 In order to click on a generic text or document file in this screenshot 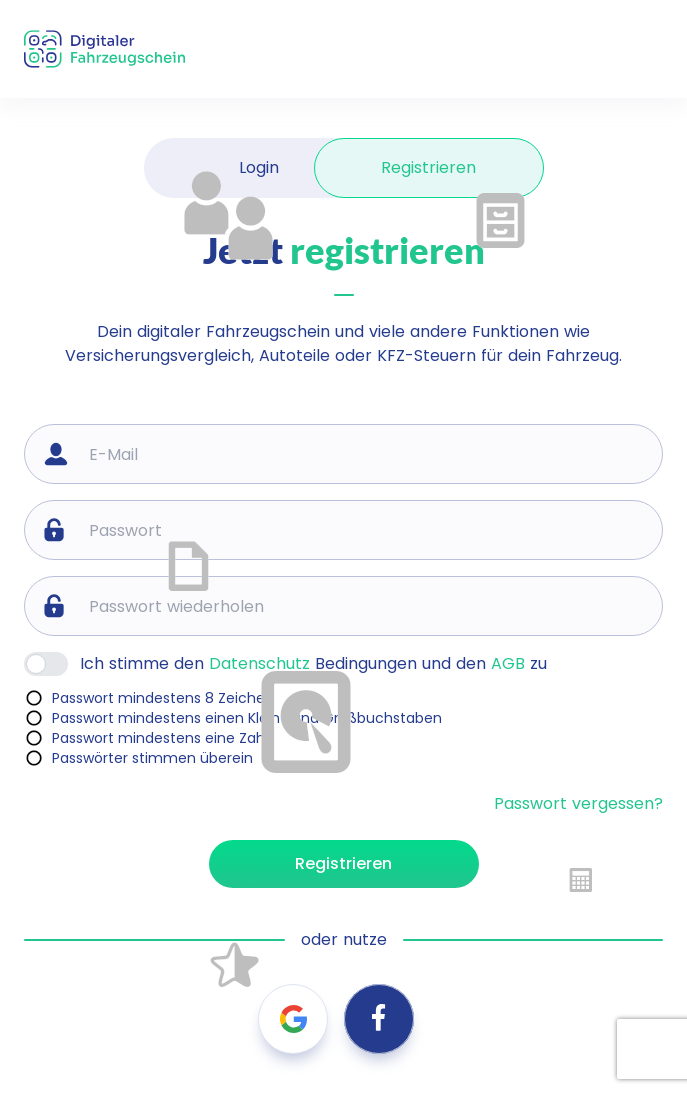, I will do `click(188, 564)`.